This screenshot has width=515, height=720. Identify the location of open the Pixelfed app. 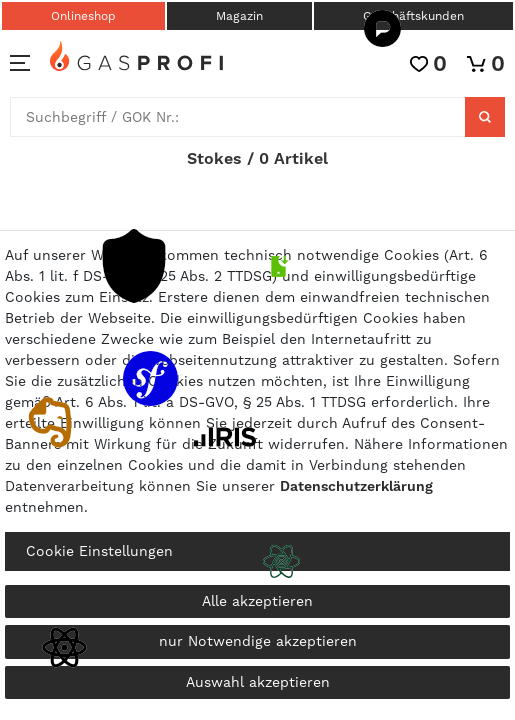
(382, 28).